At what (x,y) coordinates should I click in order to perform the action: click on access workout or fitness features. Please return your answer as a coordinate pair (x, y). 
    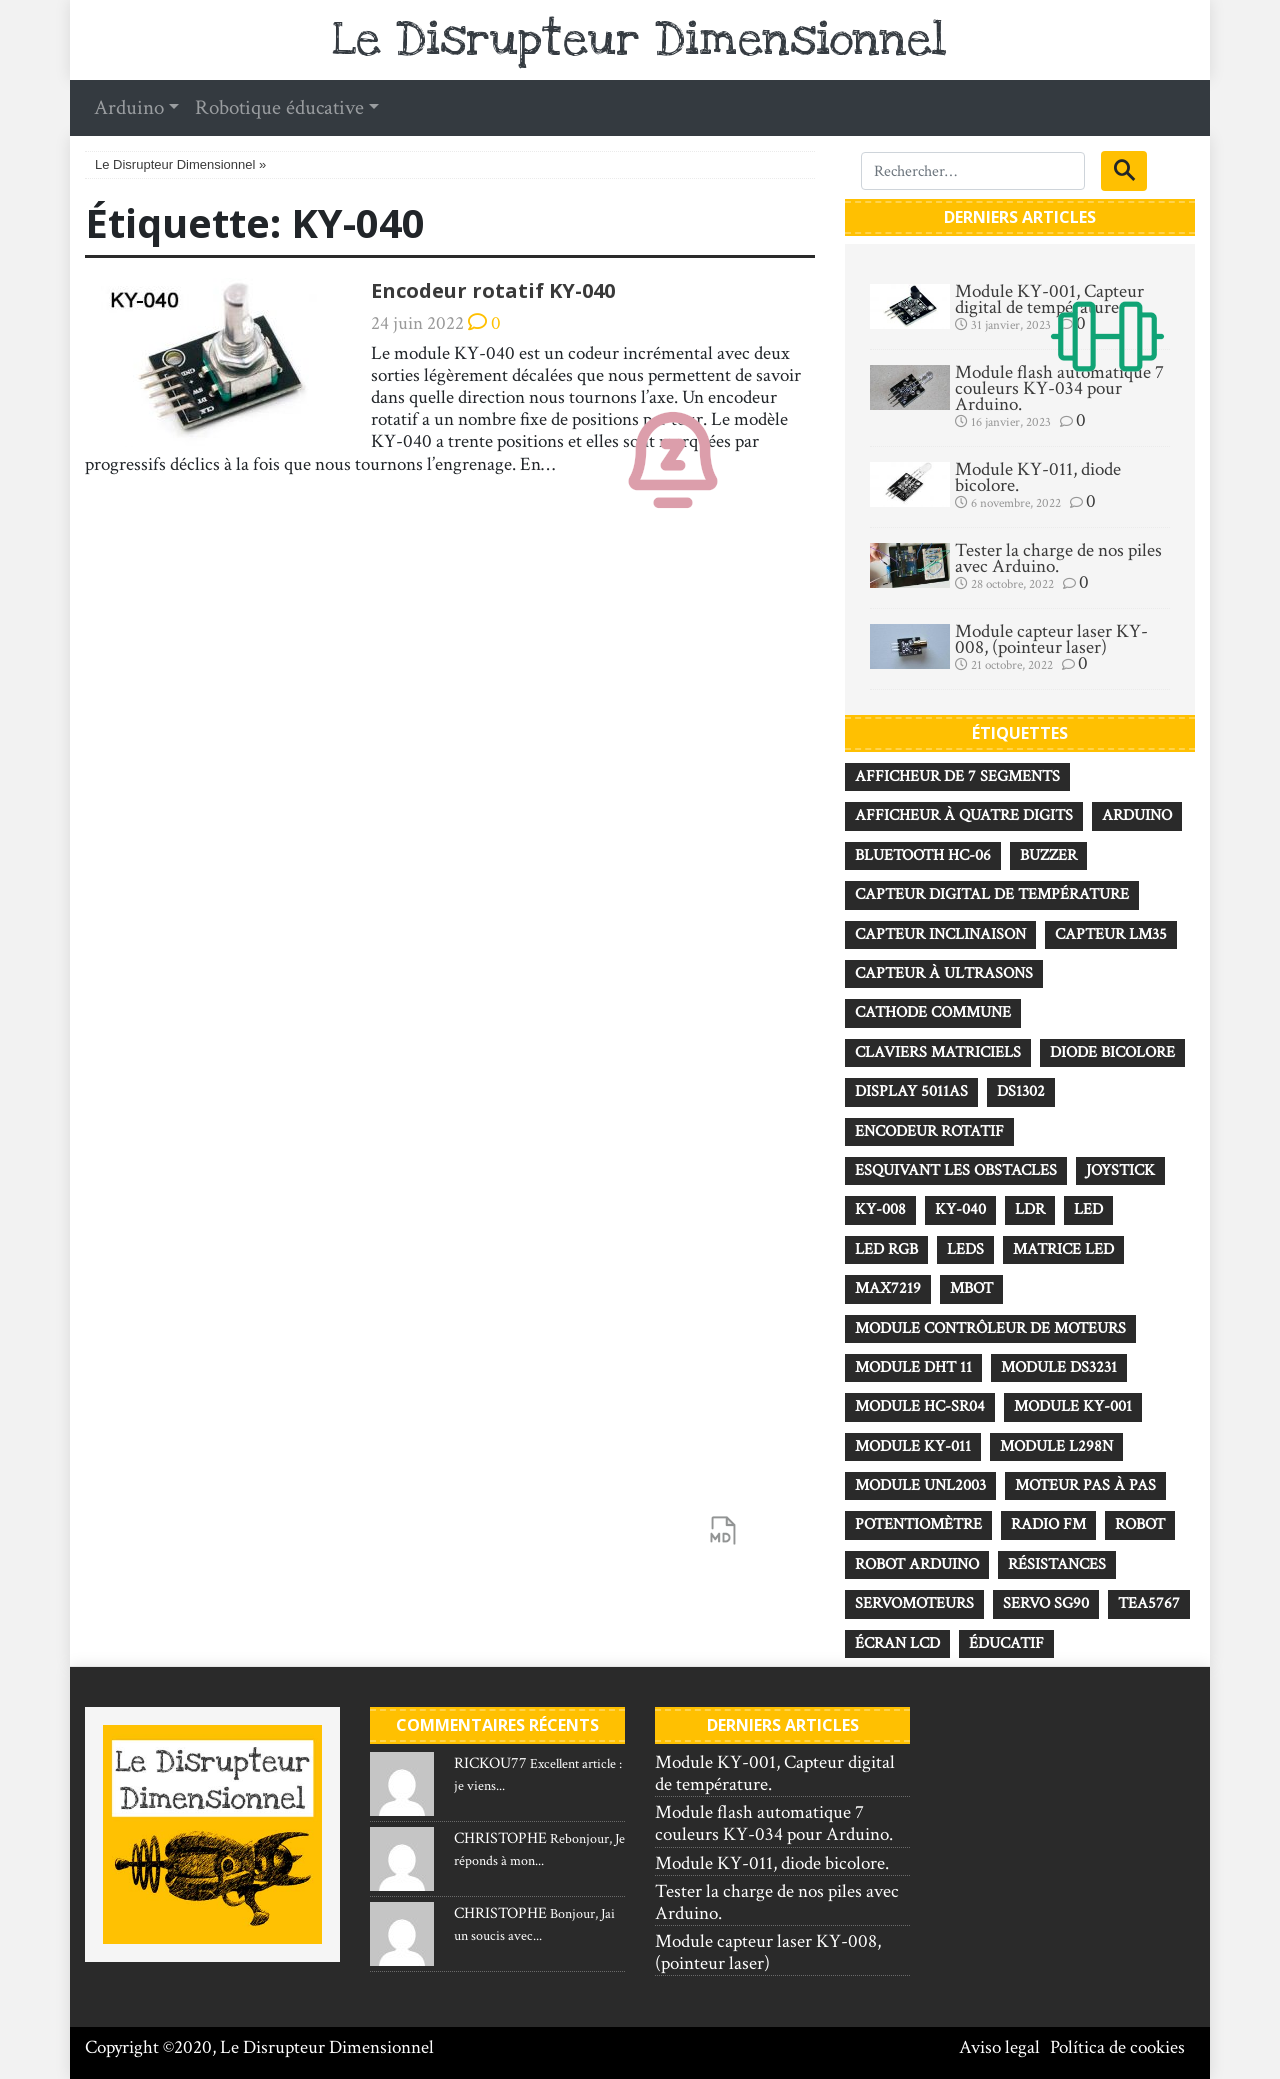
    Looking at the image, I should click on (1107, 336).